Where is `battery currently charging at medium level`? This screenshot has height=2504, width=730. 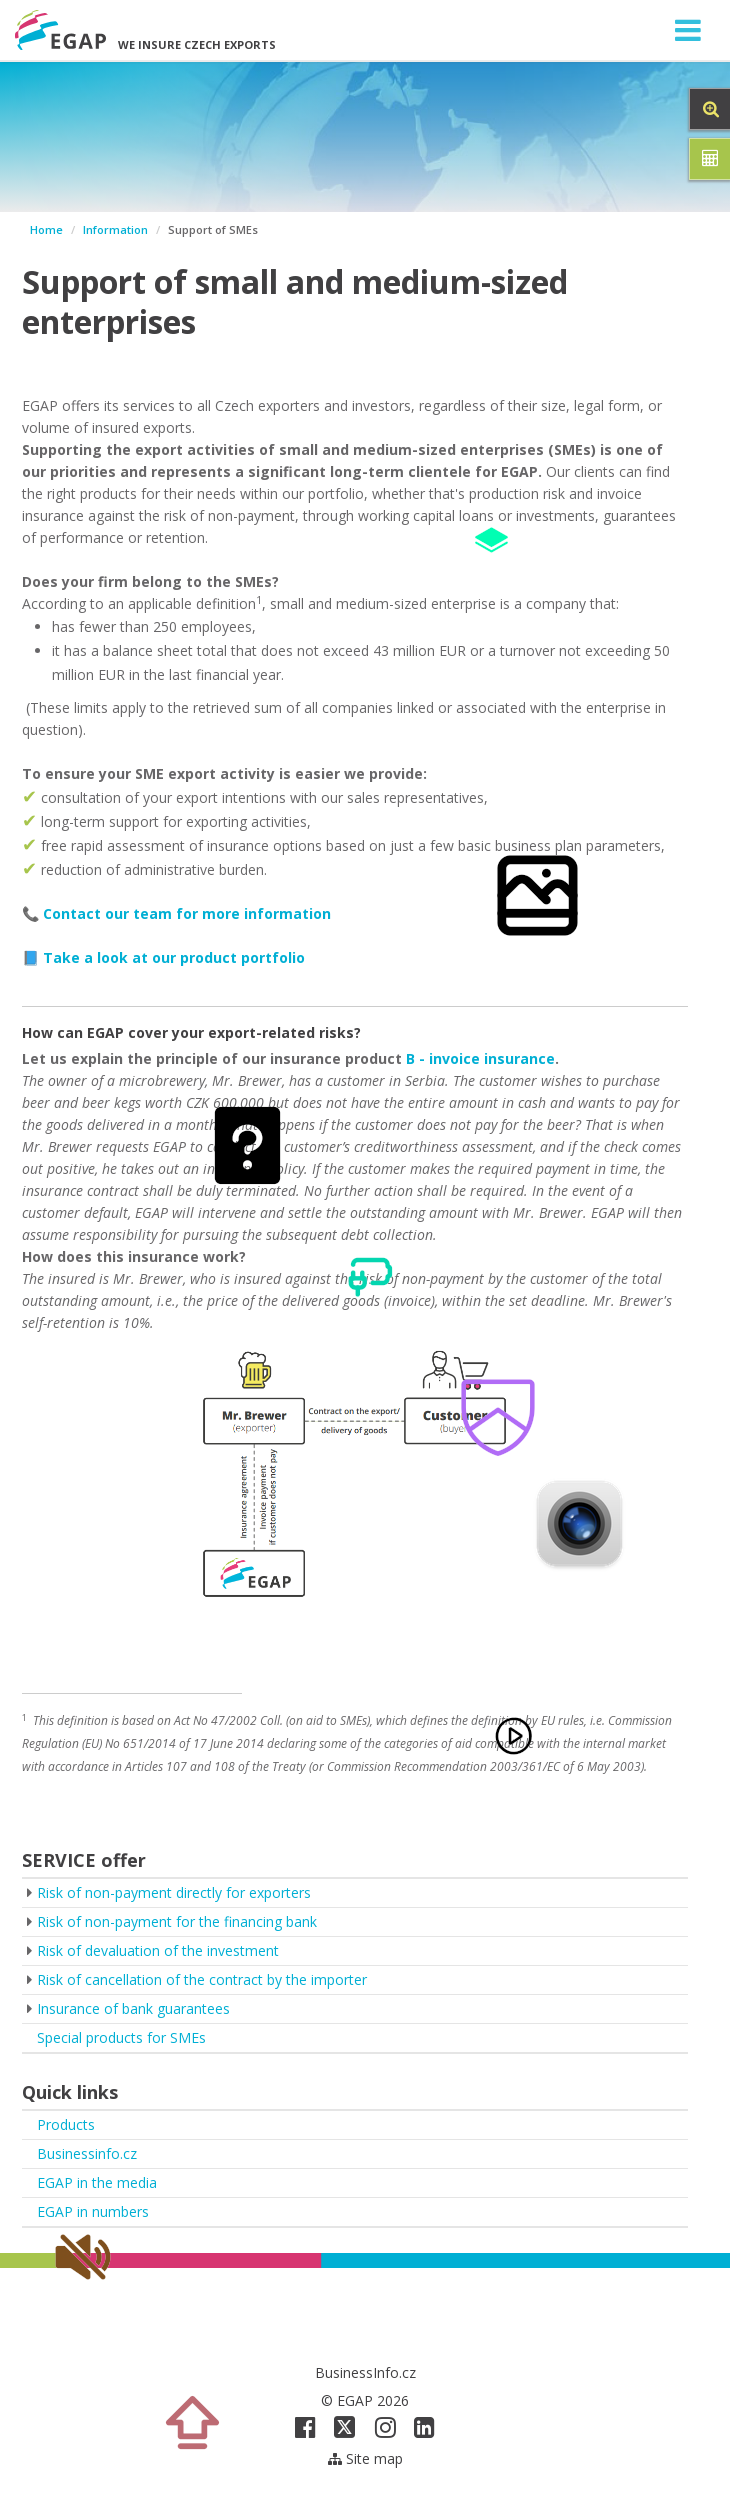 battery currently charging at medium level is located at coordinates (371, 1271).